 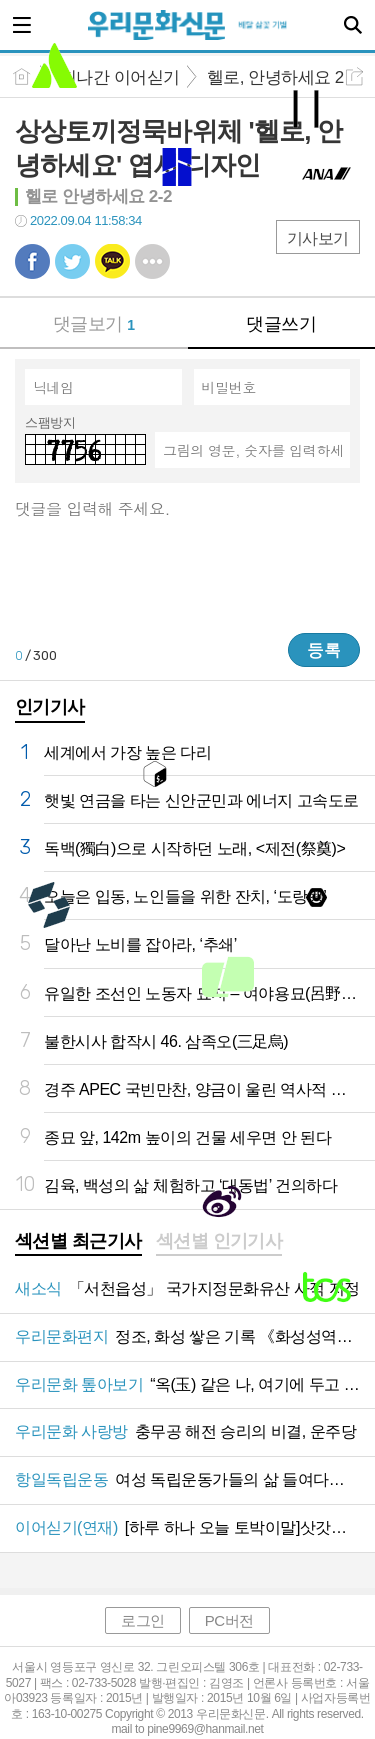 I want to click on open the Bambu Lab app or dashboard, so click(x=177, y=167).